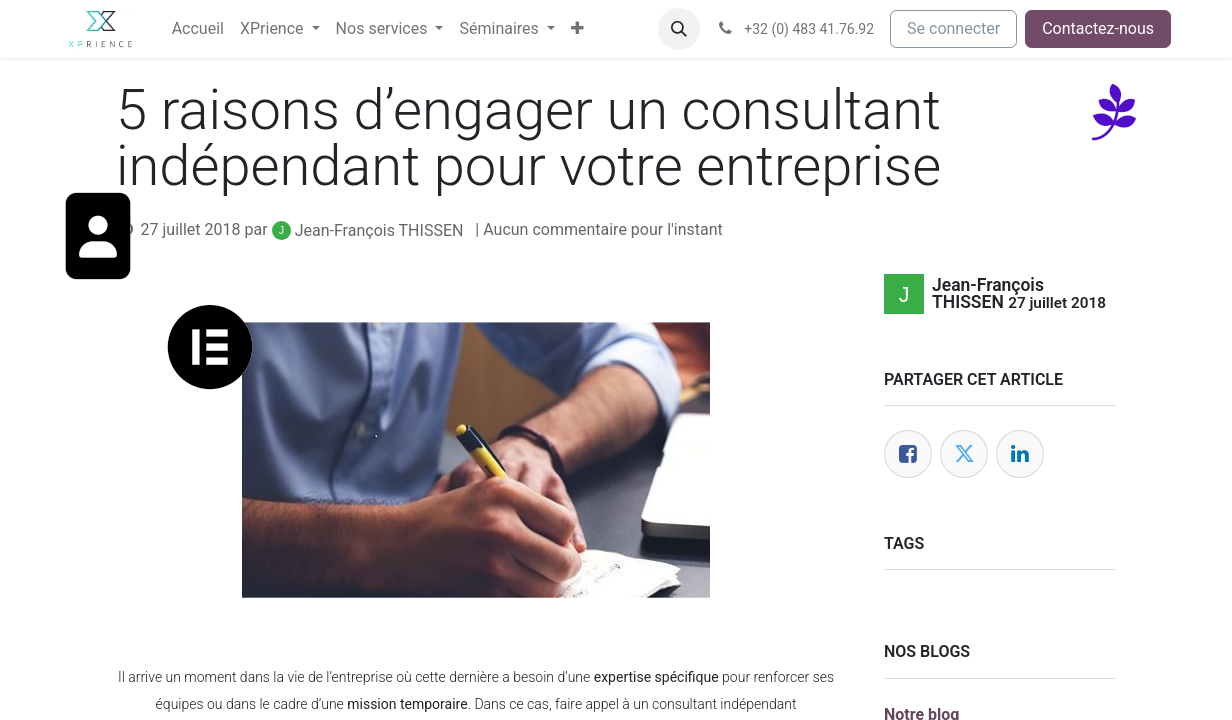  I want to click on view profile picture or portrait image, so click(98, 236).